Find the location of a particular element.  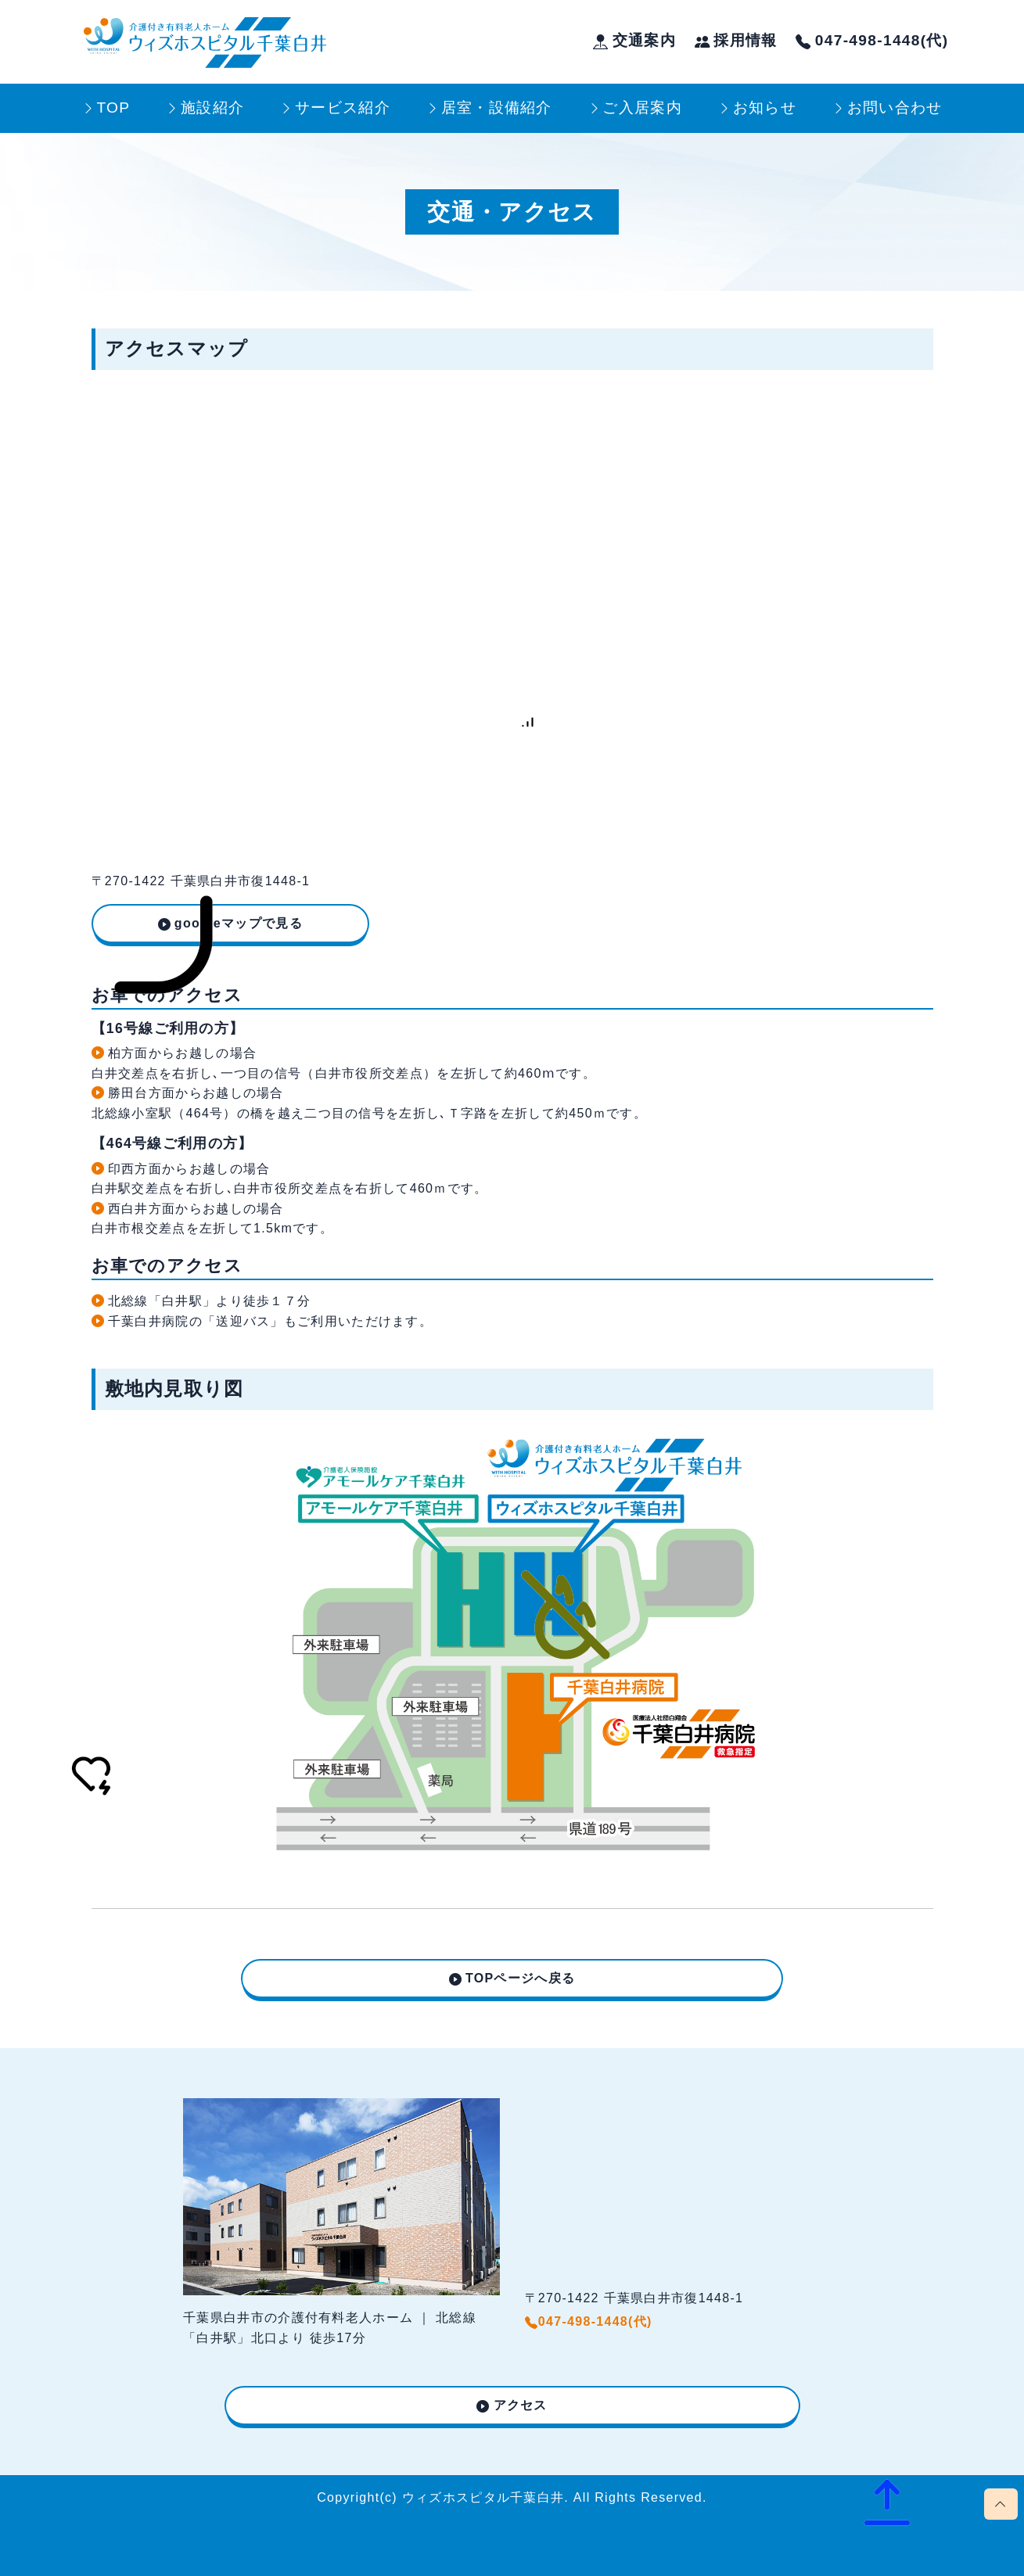

disable hot or trending content is located at coordinates (566, 1615).